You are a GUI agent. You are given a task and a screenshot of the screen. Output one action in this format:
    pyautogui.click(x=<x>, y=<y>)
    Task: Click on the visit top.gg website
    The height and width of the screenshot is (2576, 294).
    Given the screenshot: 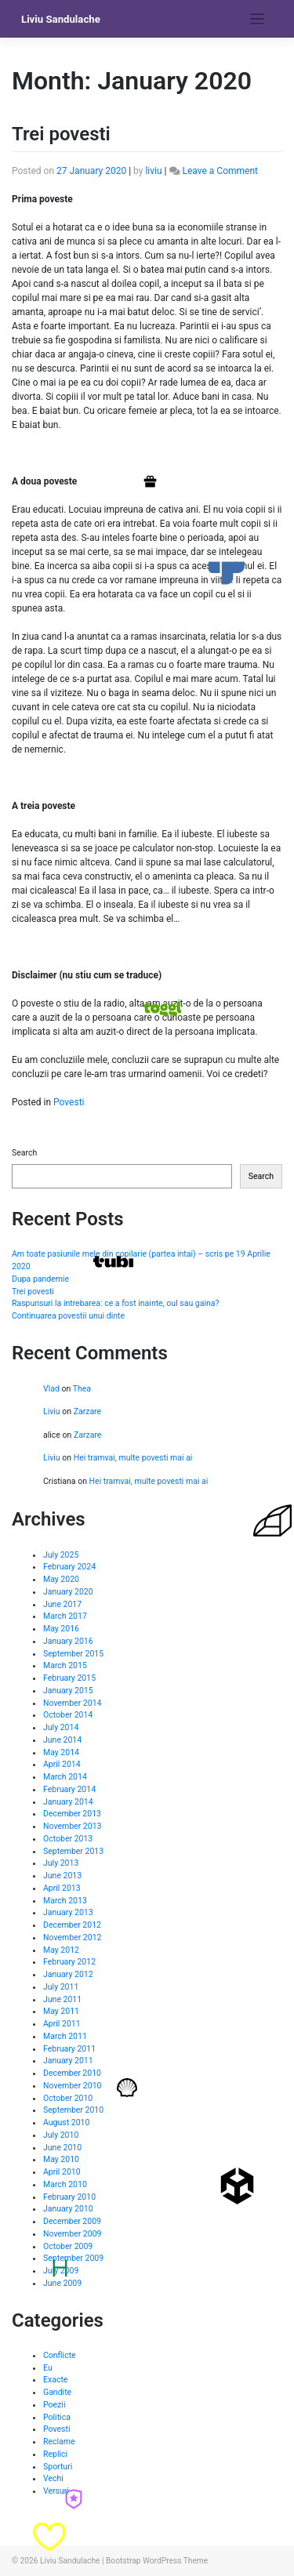 What is the action you would take?
    pyautogui.click(x=227, y=573)
    